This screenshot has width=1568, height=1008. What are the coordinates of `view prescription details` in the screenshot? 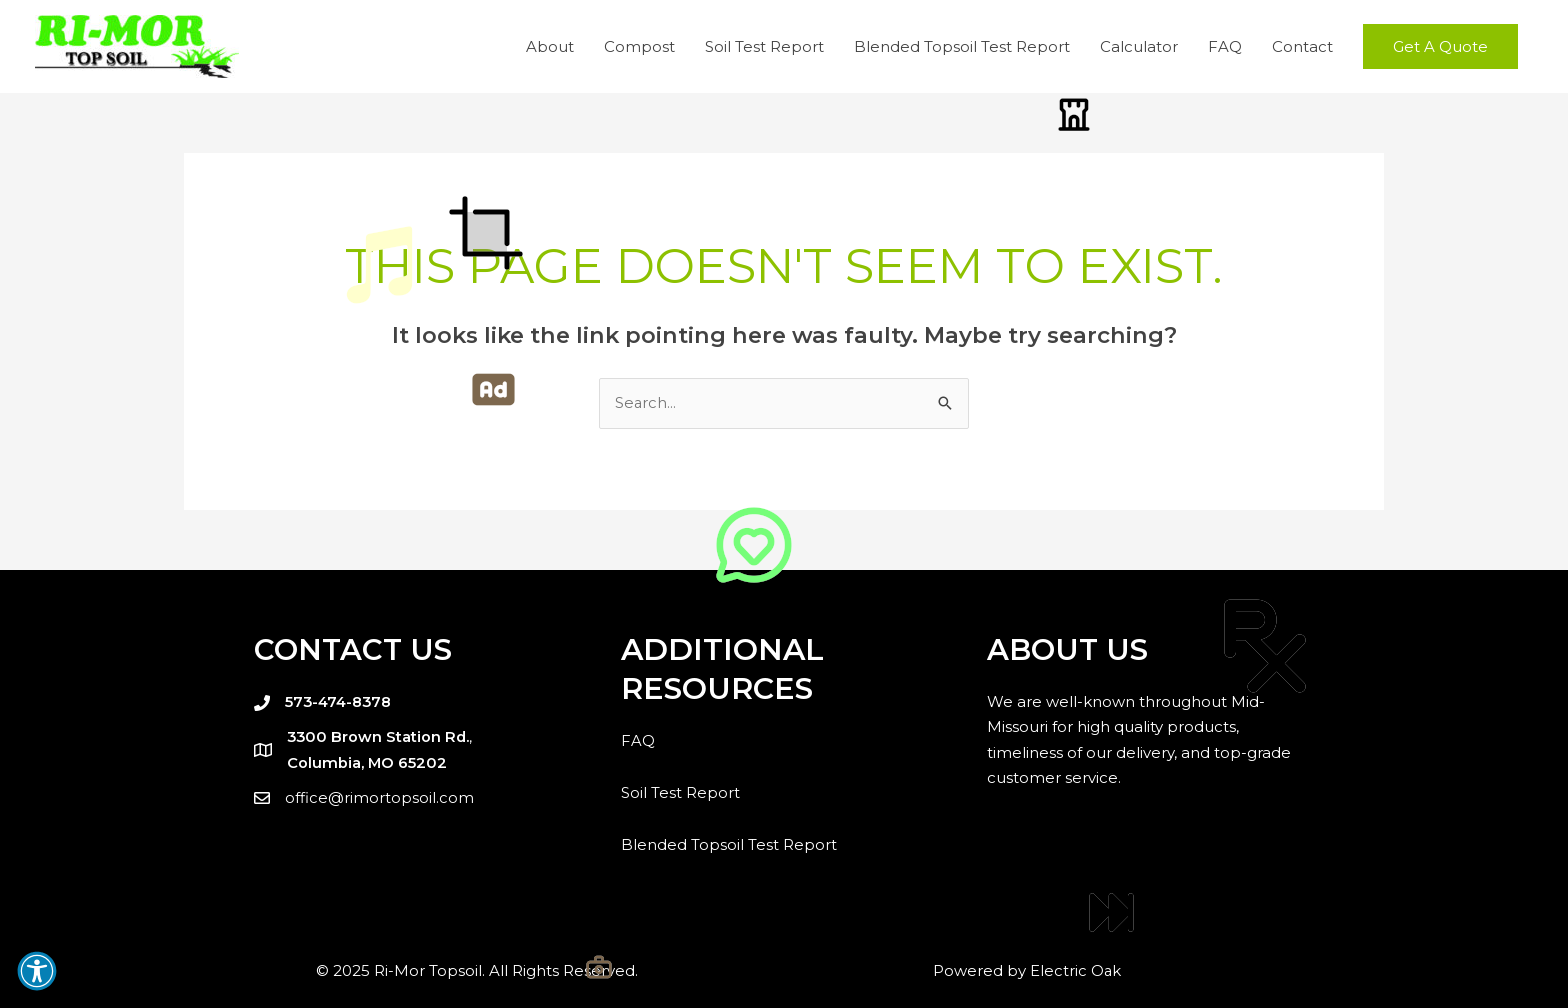 It's located at (1265, 646).